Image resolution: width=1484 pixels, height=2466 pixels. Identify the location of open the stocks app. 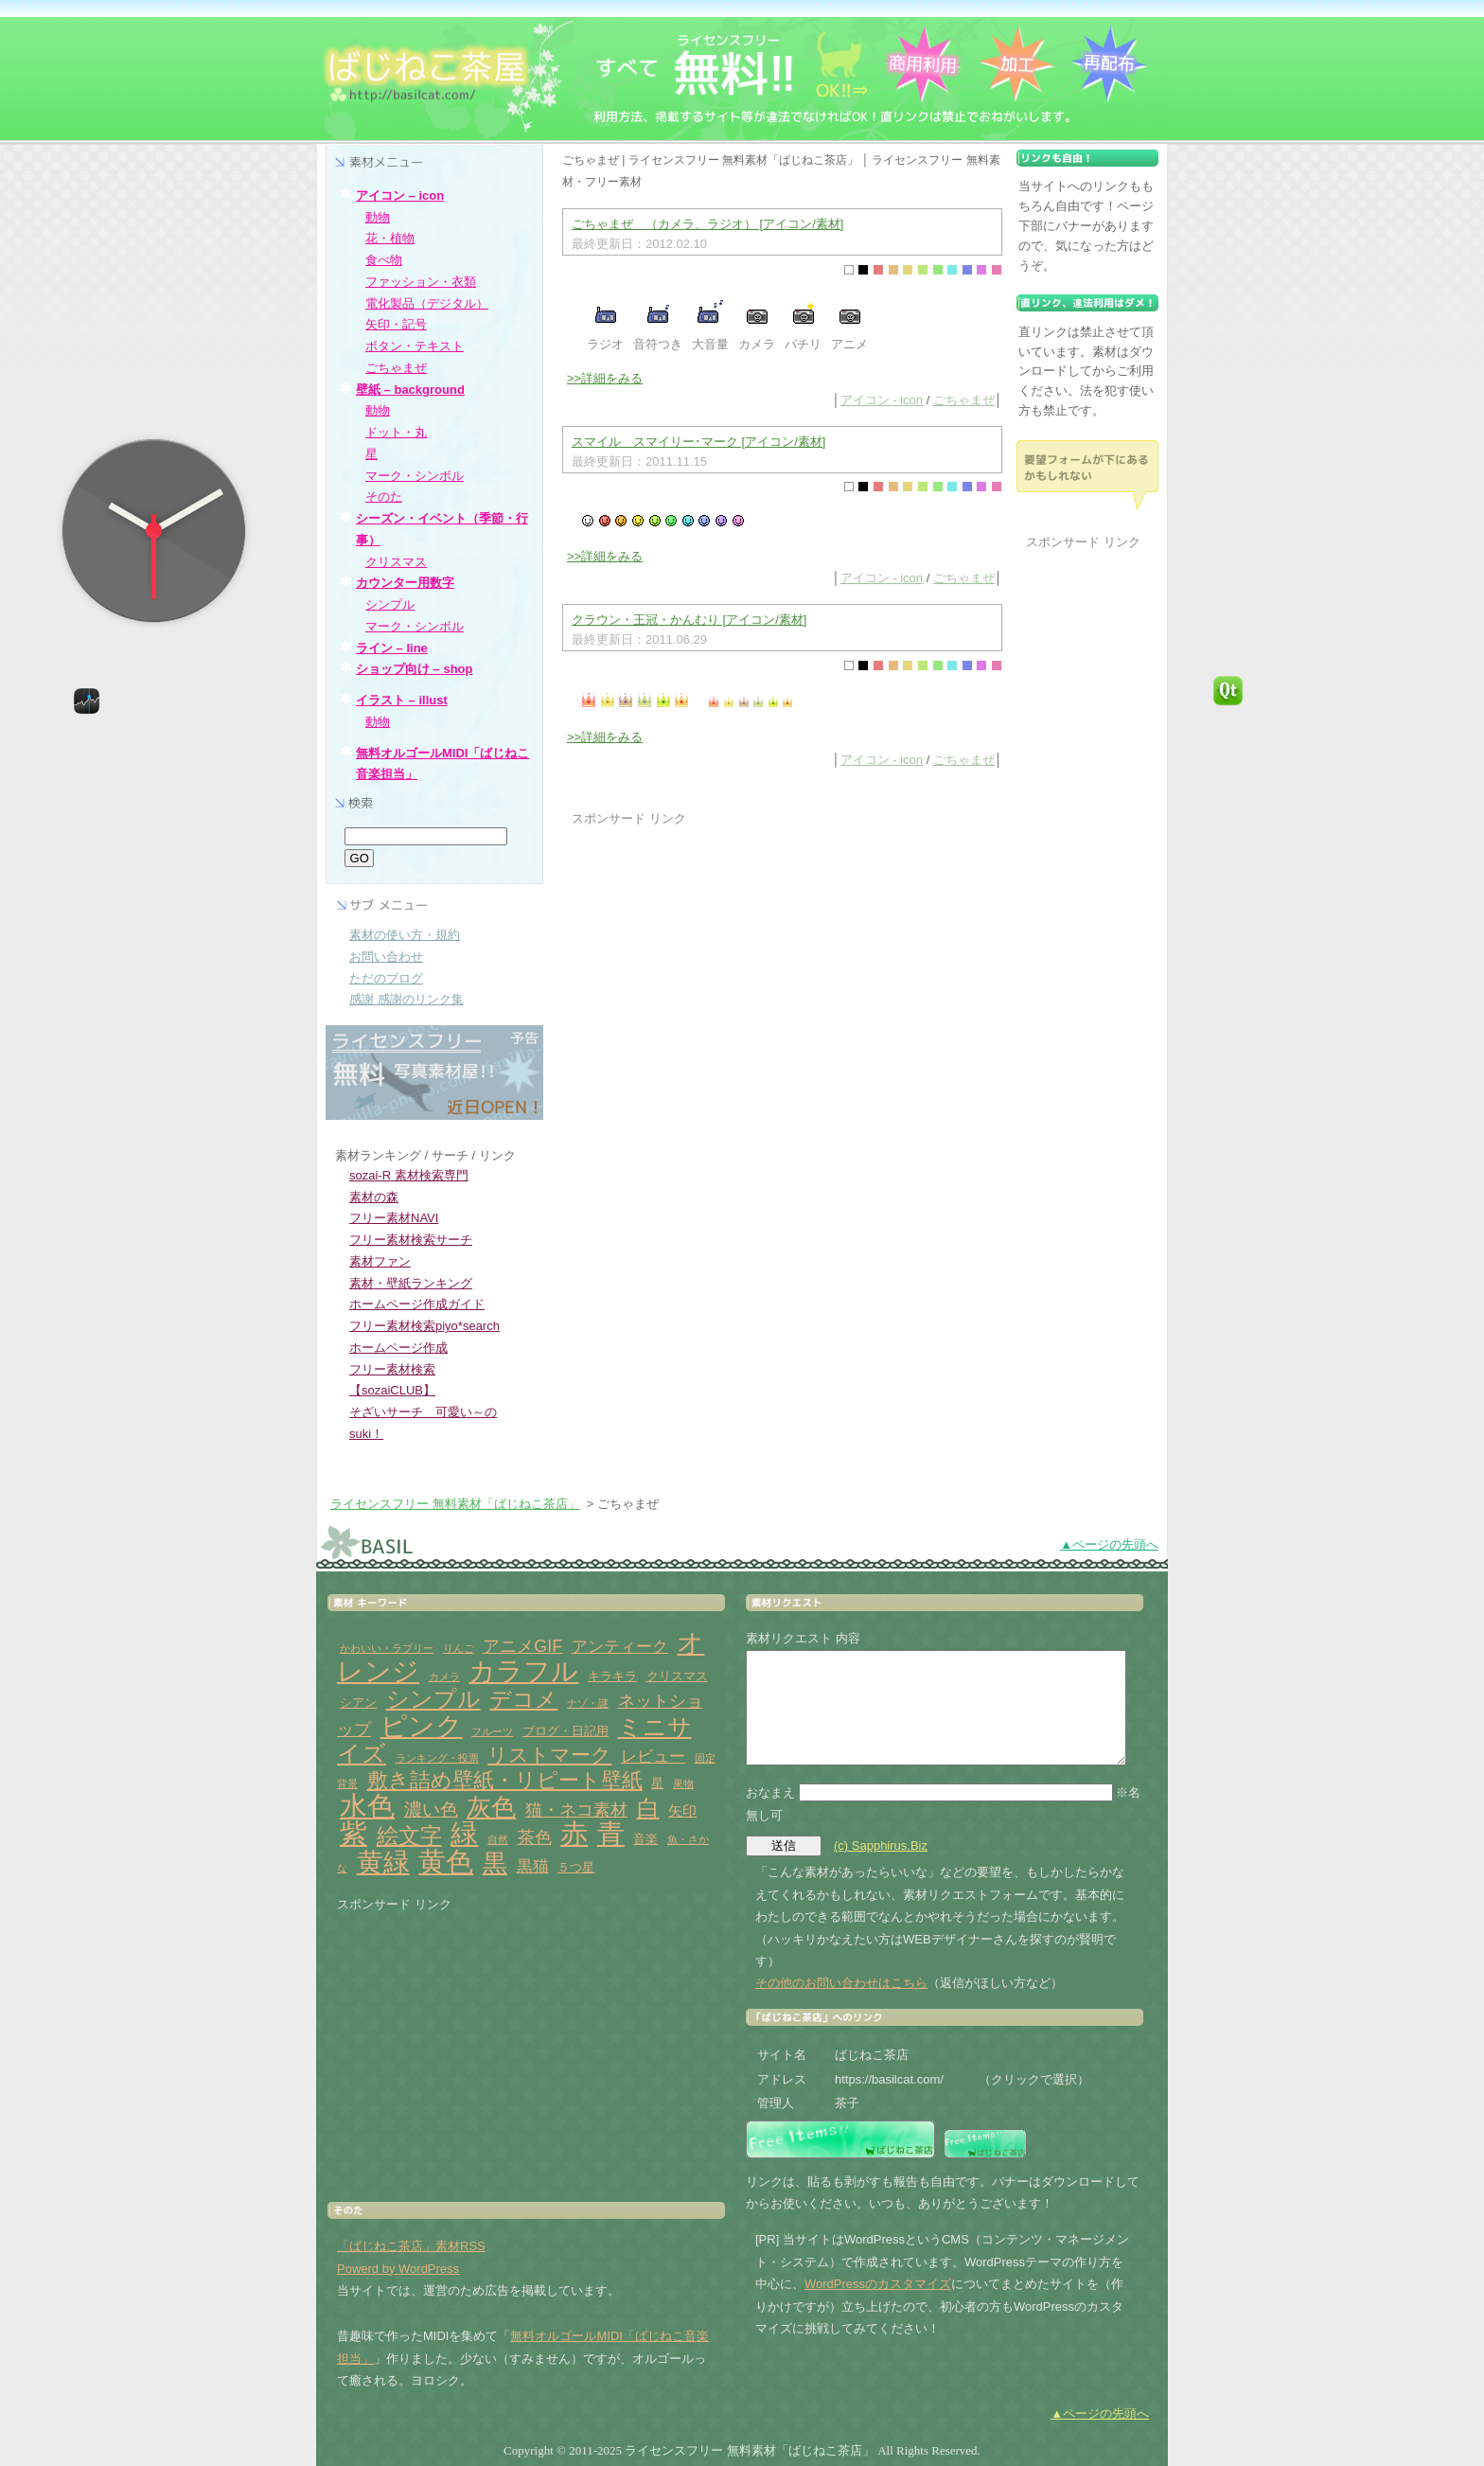
(86, 701).